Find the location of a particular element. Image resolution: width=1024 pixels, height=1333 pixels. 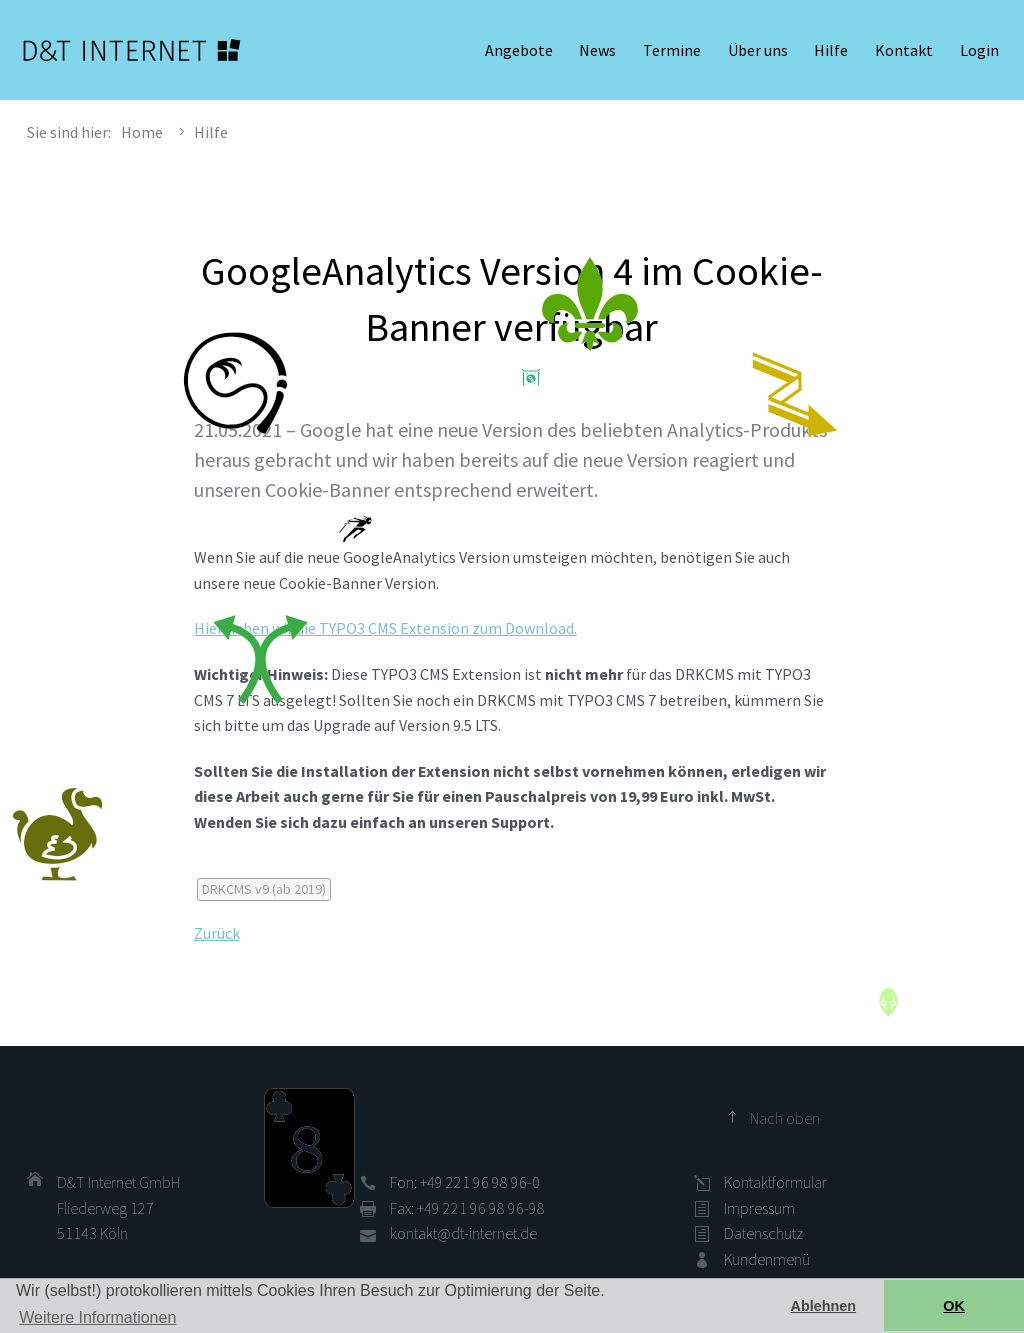

trigger a sound or audio alert is located at coordinates (531, 377).